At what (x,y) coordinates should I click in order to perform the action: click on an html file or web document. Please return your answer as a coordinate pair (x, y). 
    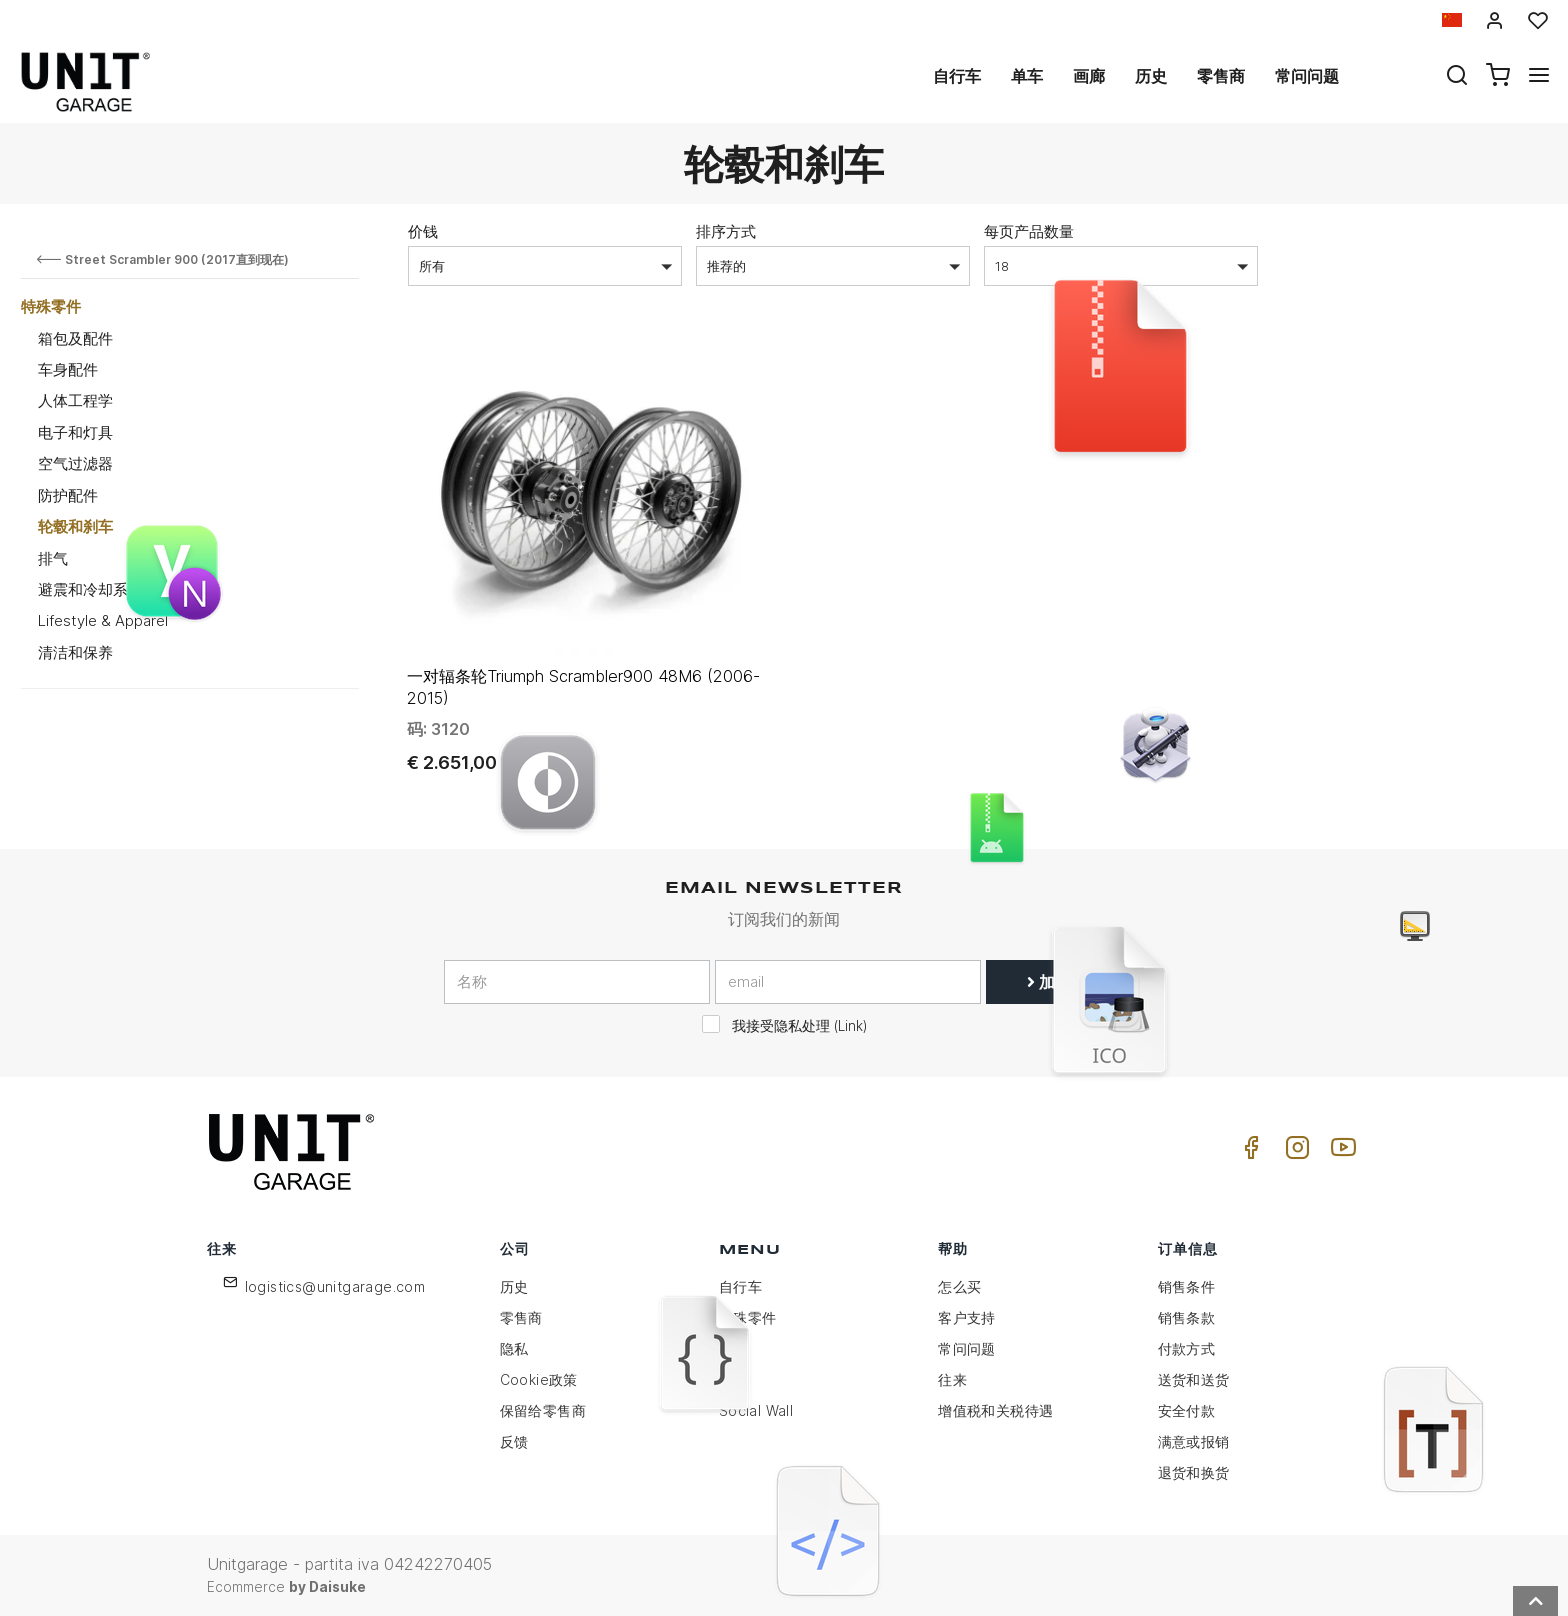
    Looking at the image, I should click on (828, 1531).